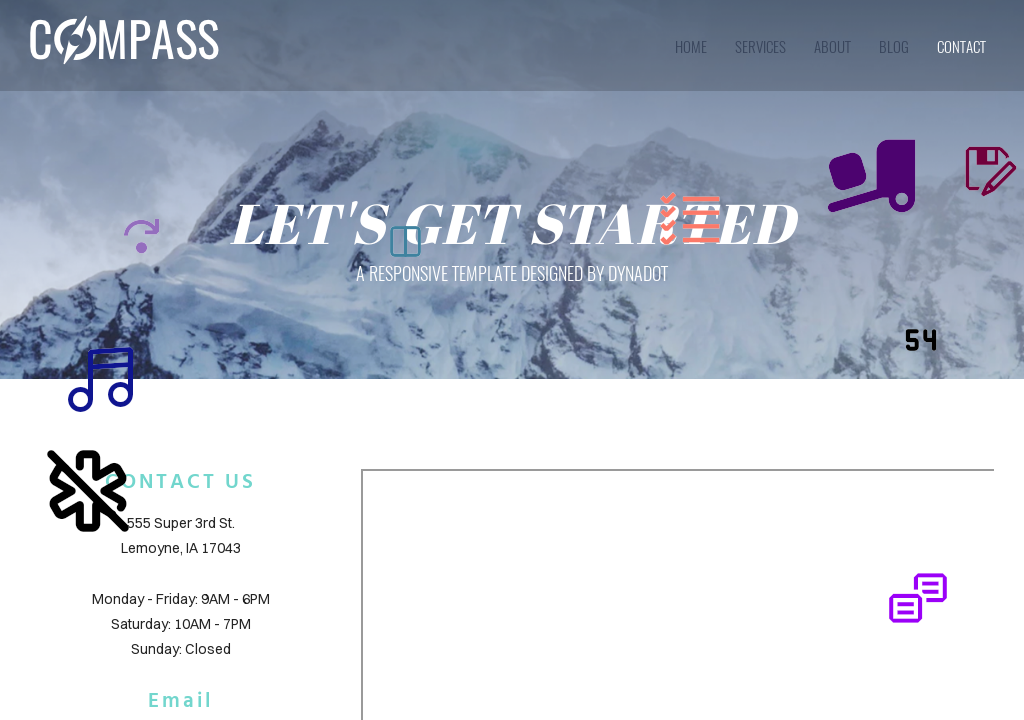 This screenshot has width=1024, height=720. Describe the element at coordinates (687, 219) in the screenshot. I see `view or manage your task checklist` at that location.